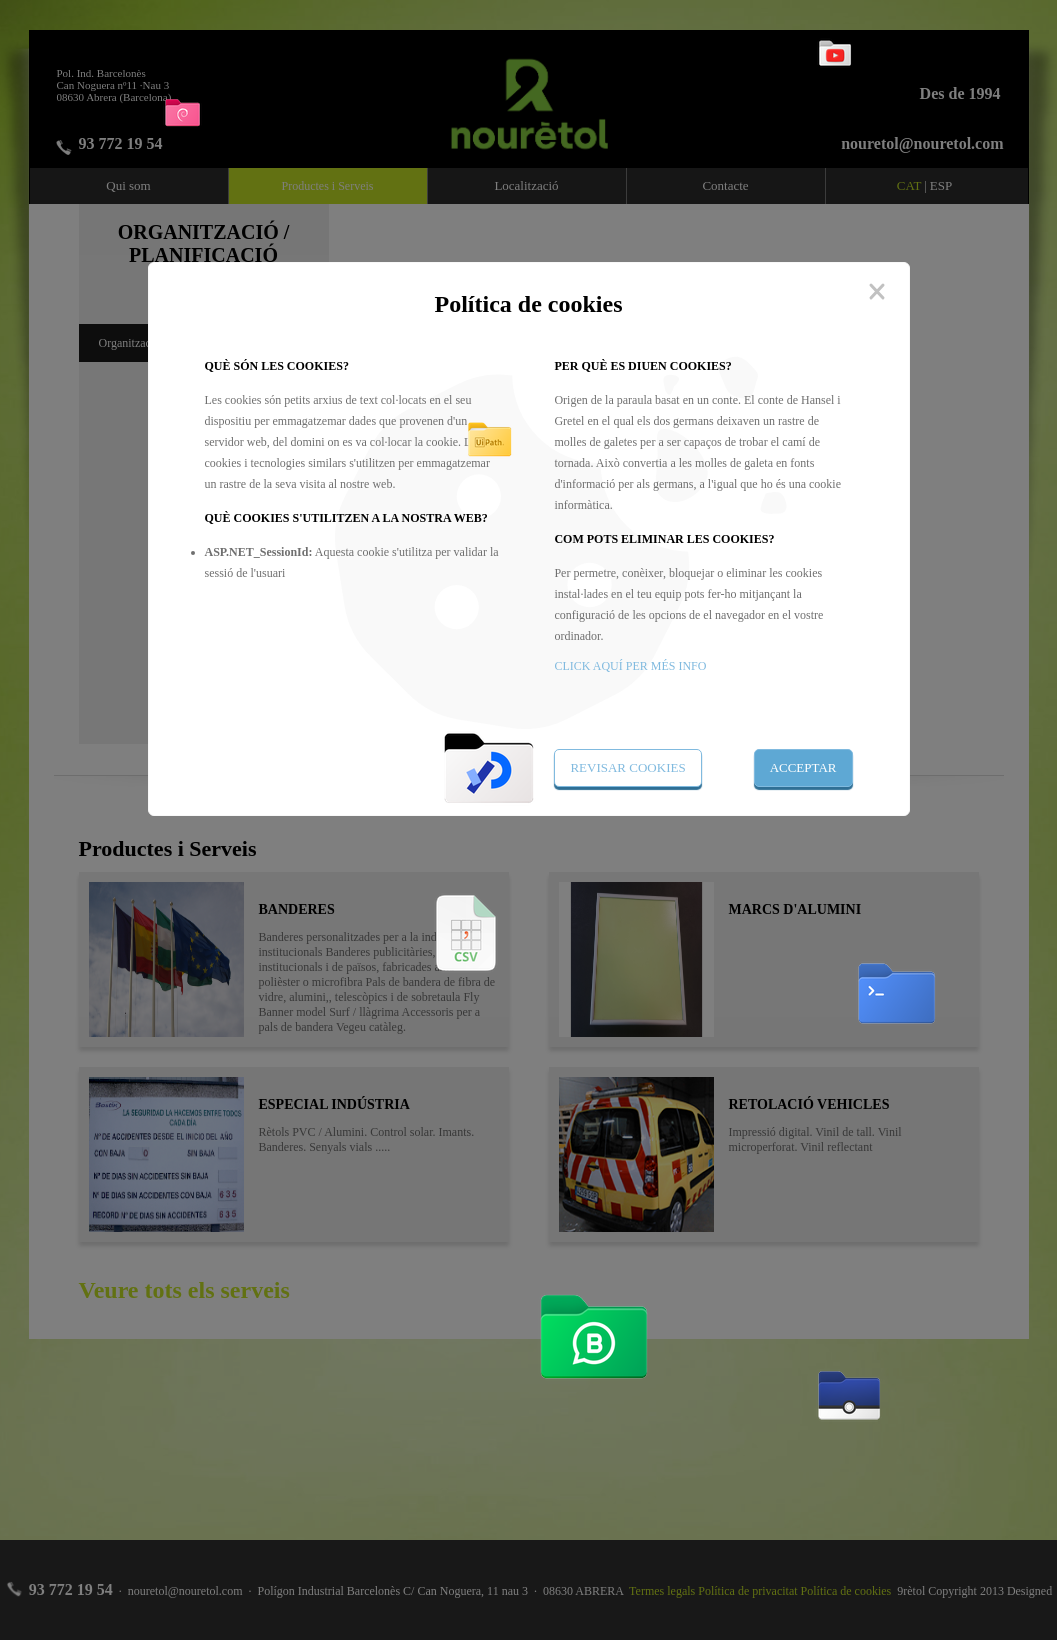 This screenshot has width=1057, height=1640. Describe the element at coordinates (835, 54) in the screenshot. I see `open folder containing YouTube downloads` at that location.